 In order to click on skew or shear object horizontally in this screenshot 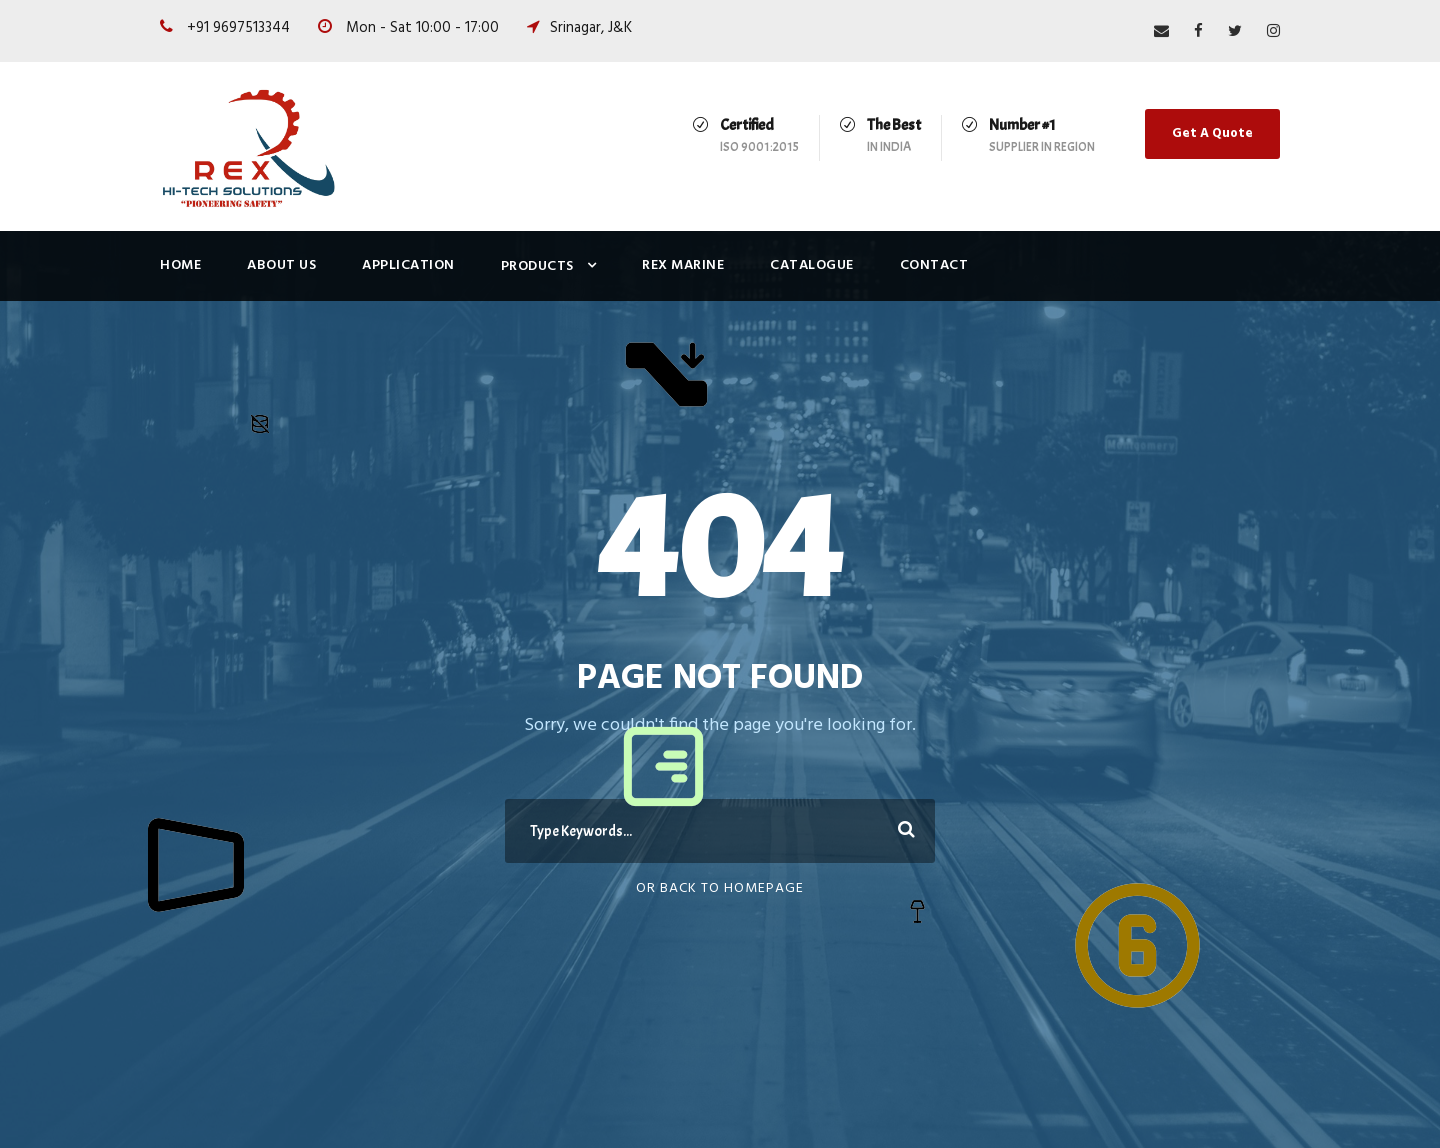, I will do `click(196, 865)`.